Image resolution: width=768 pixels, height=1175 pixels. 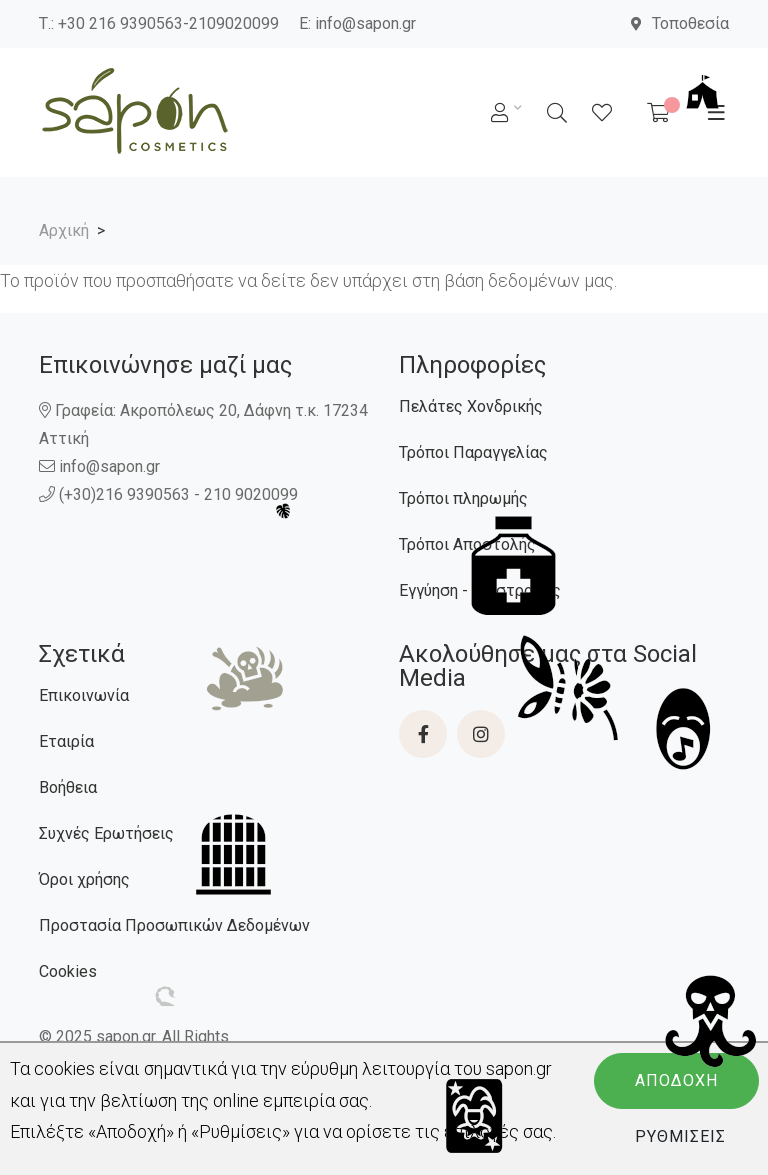 What do you see at coordinates (710, 1021) in the screenshot?
I see `select cthulhu or eldritch horror faction` at bounding box center [710, 1021].